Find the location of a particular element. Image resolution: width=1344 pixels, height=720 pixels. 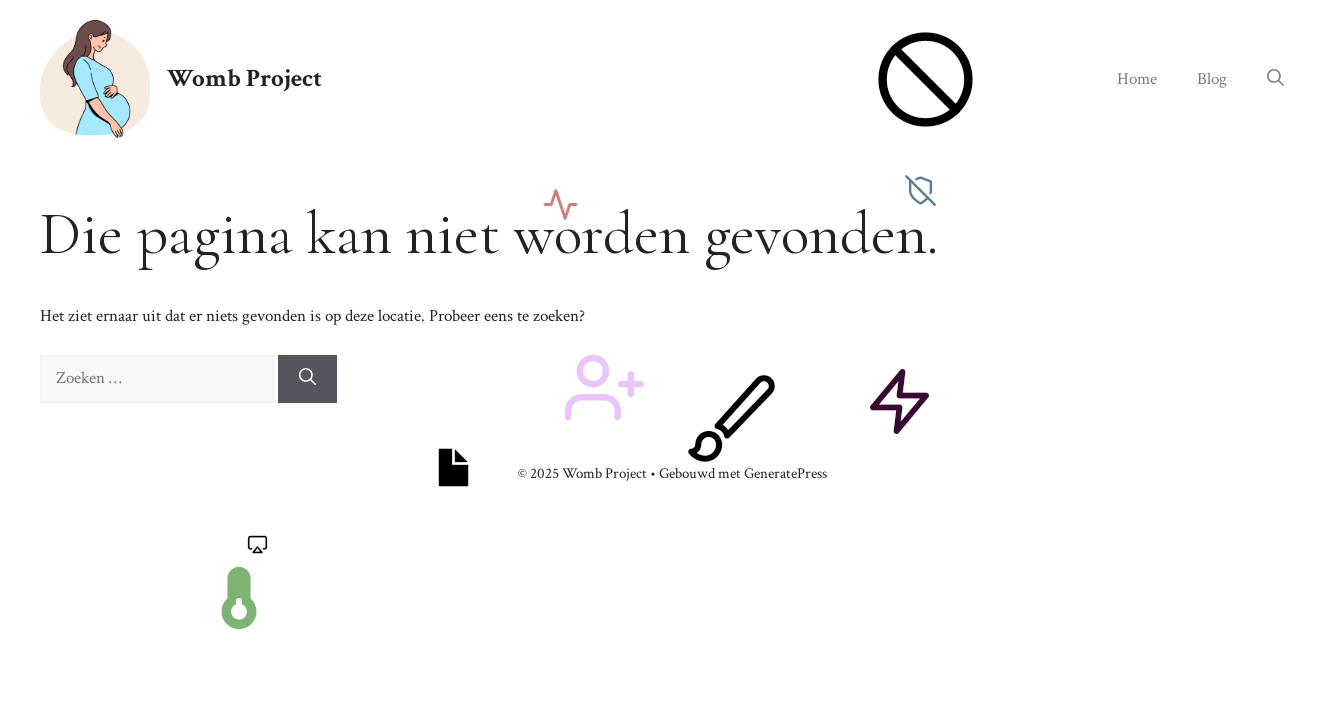

stream content to an external display is located at coordinates (257, 544).